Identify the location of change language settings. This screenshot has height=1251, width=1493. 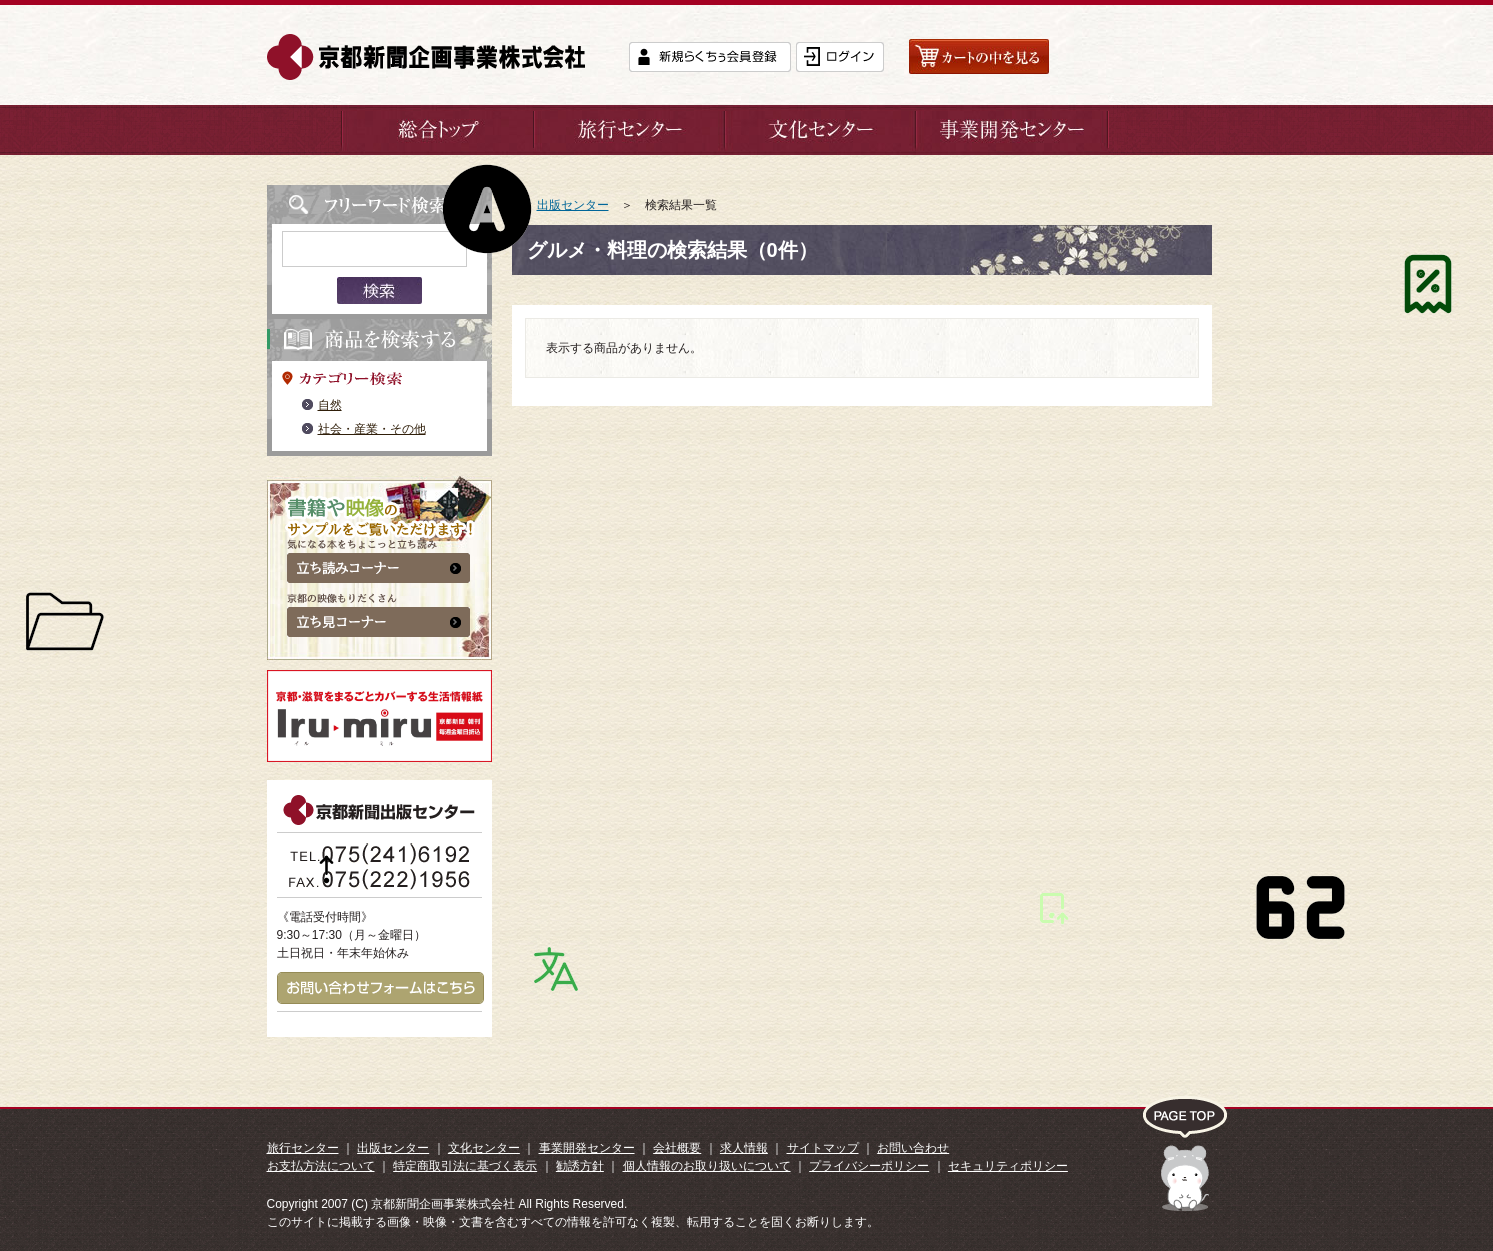
(556, 969).